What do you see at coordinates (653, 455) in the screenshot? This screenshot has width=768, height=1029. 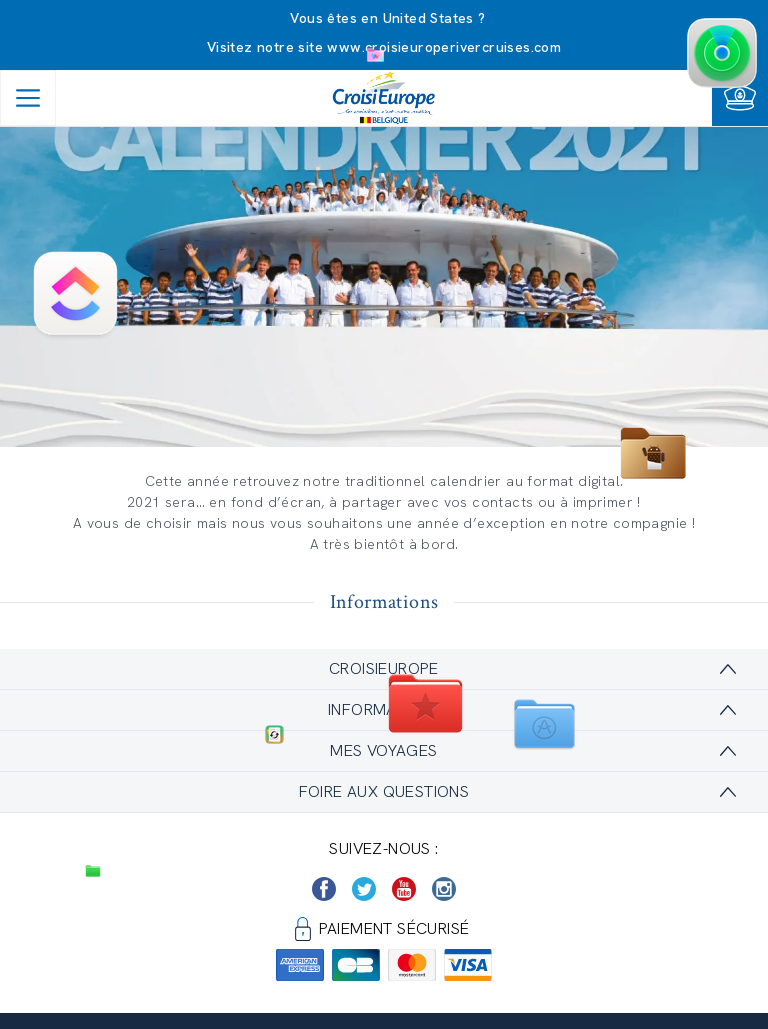 I see `folder containing android ice cream sandwich system files` at bounding box center [653, 455].